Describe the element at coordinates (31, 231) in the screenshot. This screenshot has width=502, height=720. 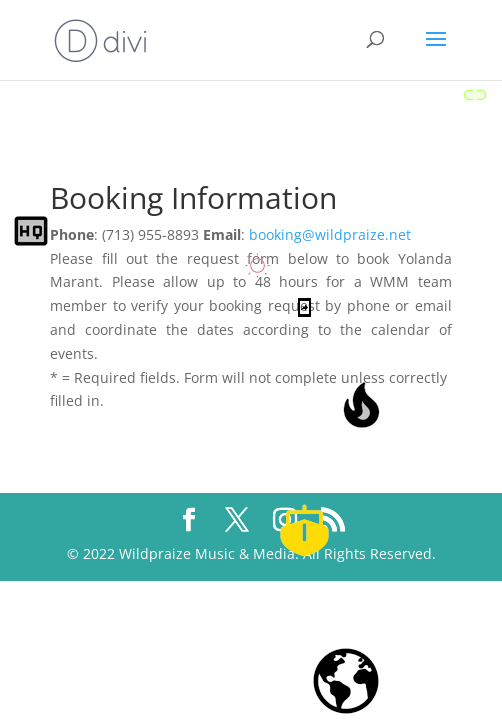
I see `toggle high quality video or audio playback` at that location.